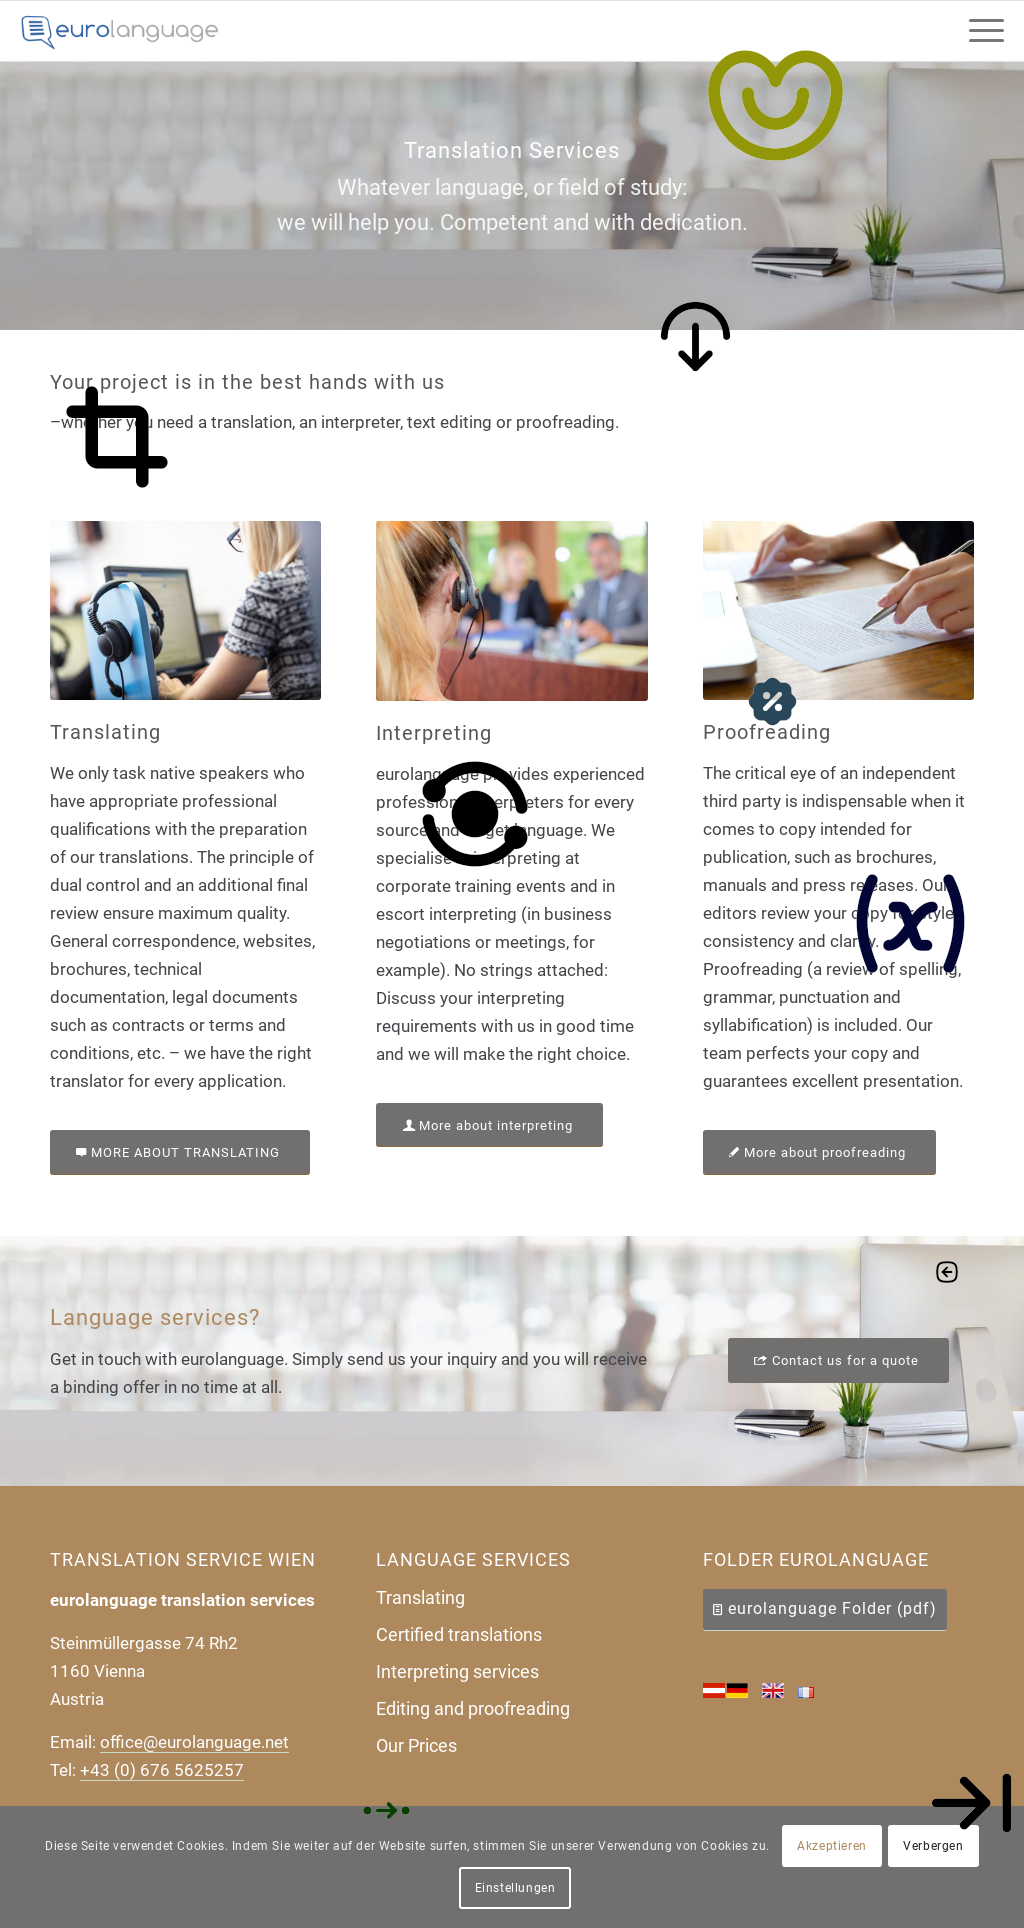 This screenshot has height=1928, width=1024. Describe the element at coordinates (772, 701) in the screenshot. I see `view available discounts or promotions` at that location.